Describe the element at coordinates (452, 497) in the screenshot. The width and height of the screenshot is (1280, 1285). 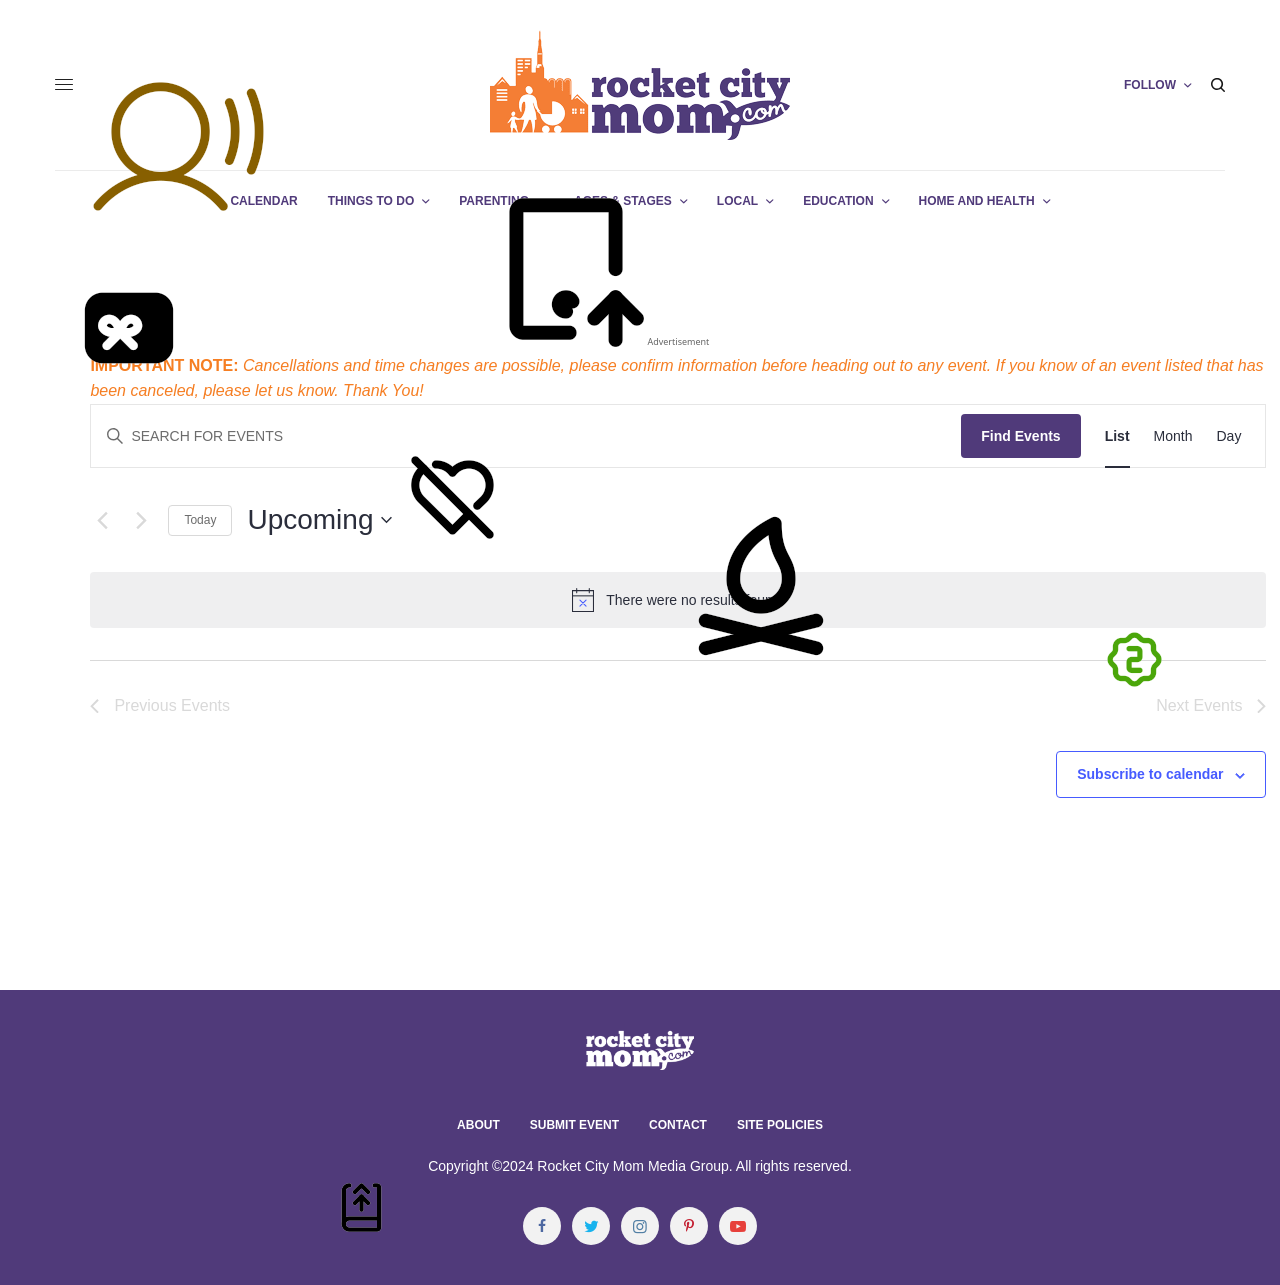
I see `remove from favorites` at that location.